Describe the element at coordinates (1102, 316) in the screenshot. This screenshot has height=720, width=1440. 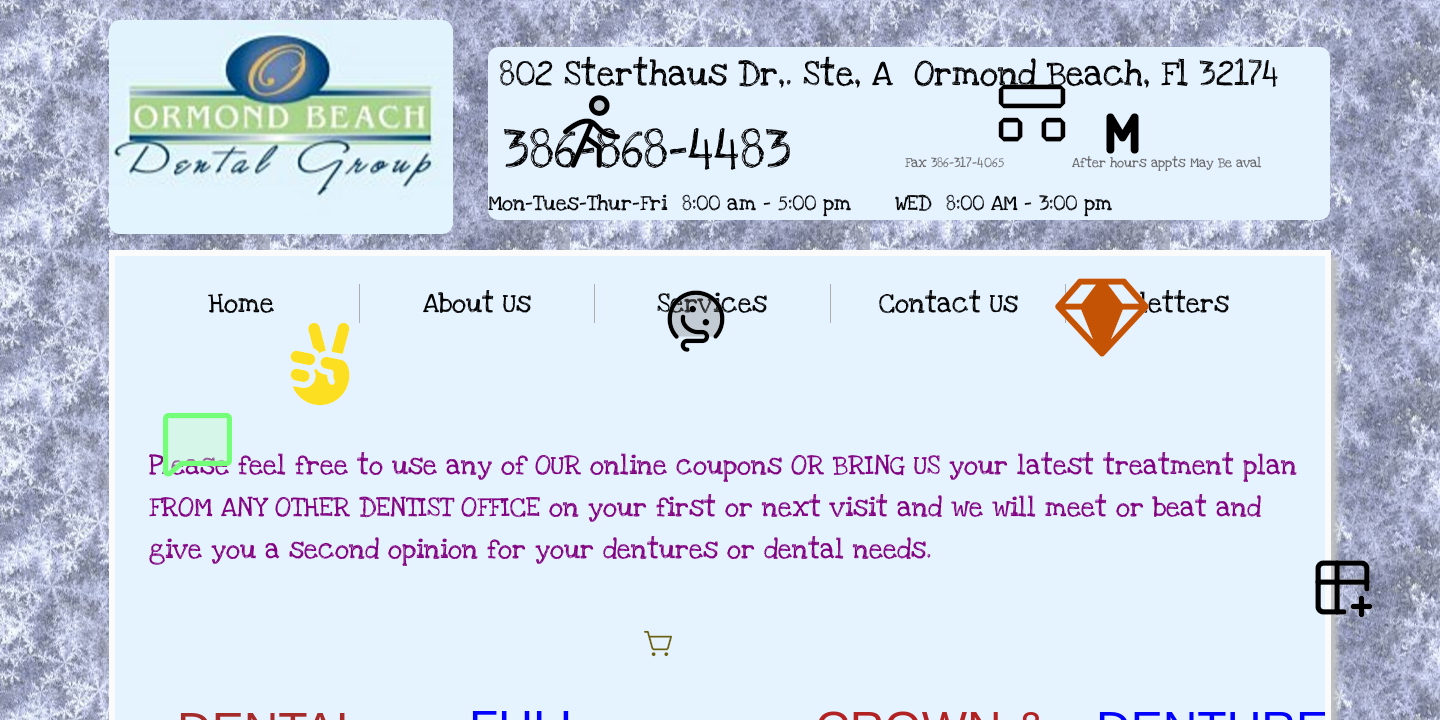
I see `open Sketch design application` at that location.